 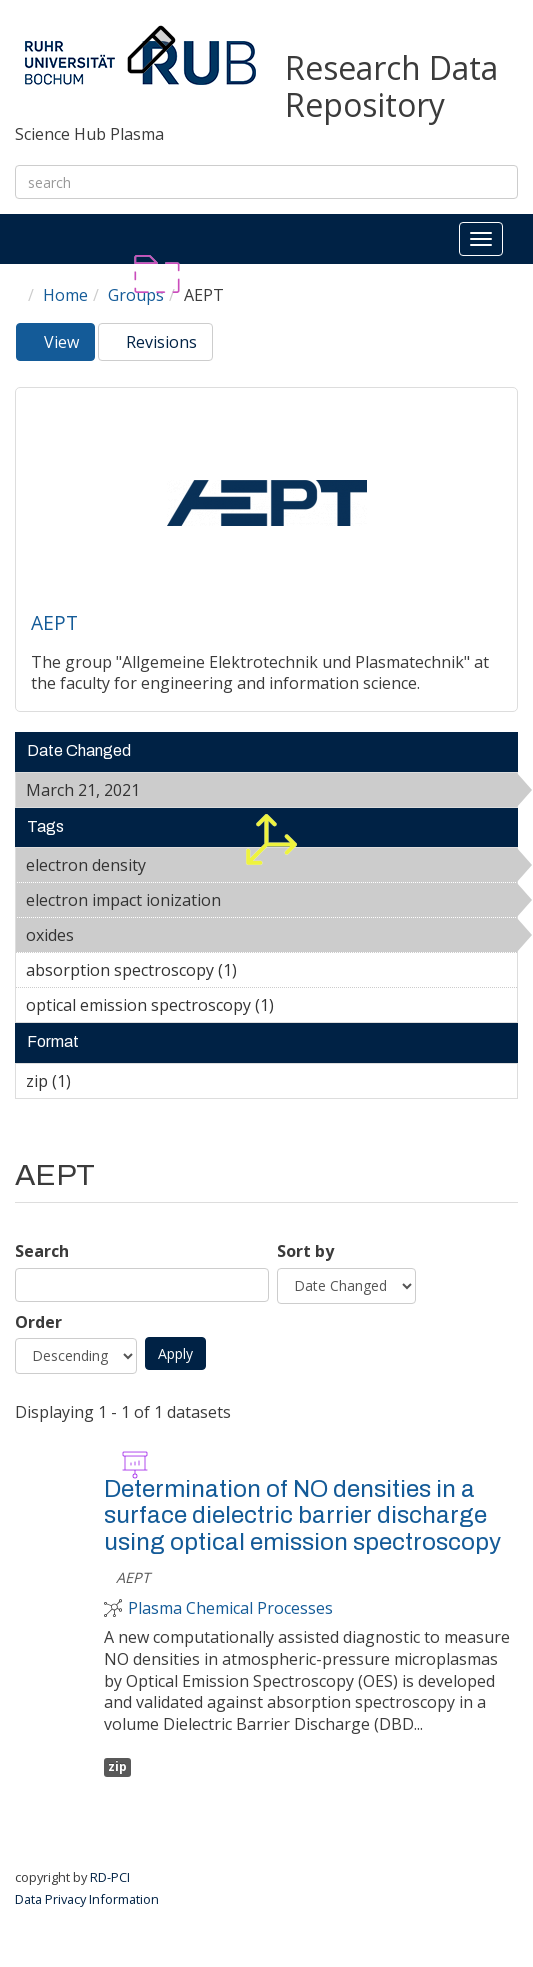 What do you see at coordinates (268, 842) in the screenshot?
I see `switch to 3D view or coordinate system` at bounding box center [268, 842].